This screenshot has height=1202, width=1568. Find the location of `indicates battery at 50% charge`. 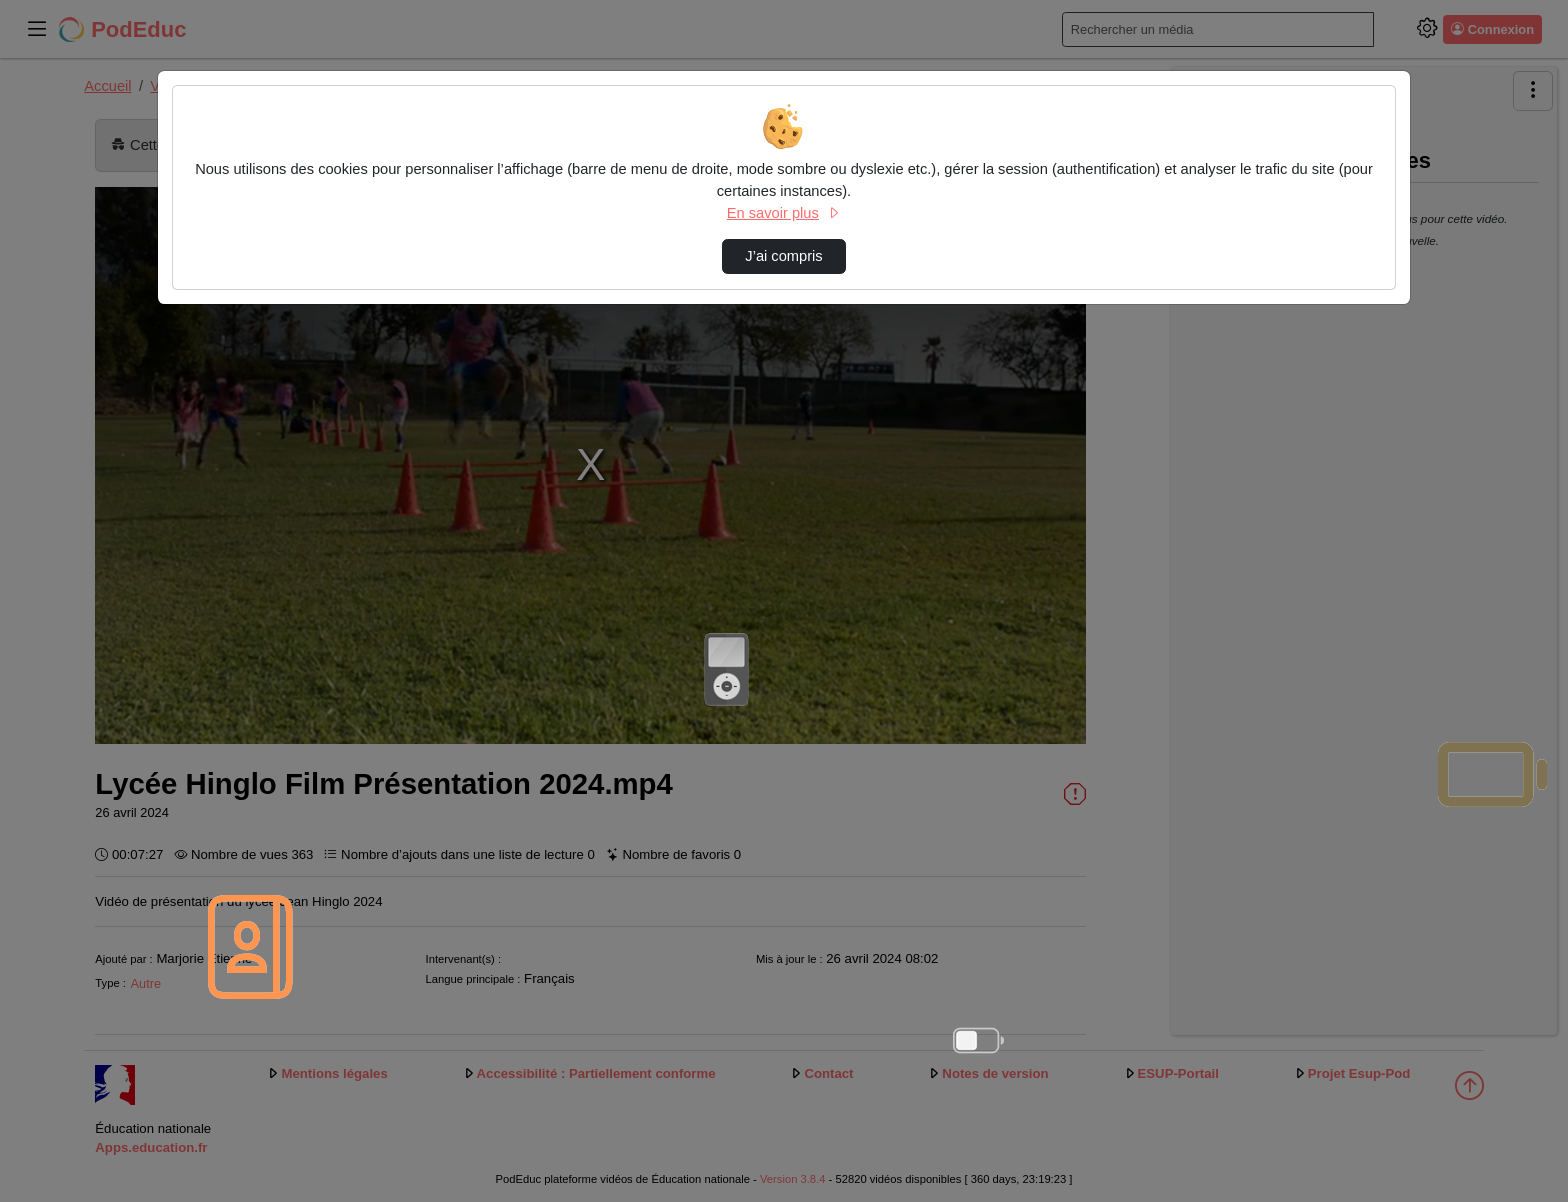

indicates battery at 50% charge is located at coordinates (978, 1040).